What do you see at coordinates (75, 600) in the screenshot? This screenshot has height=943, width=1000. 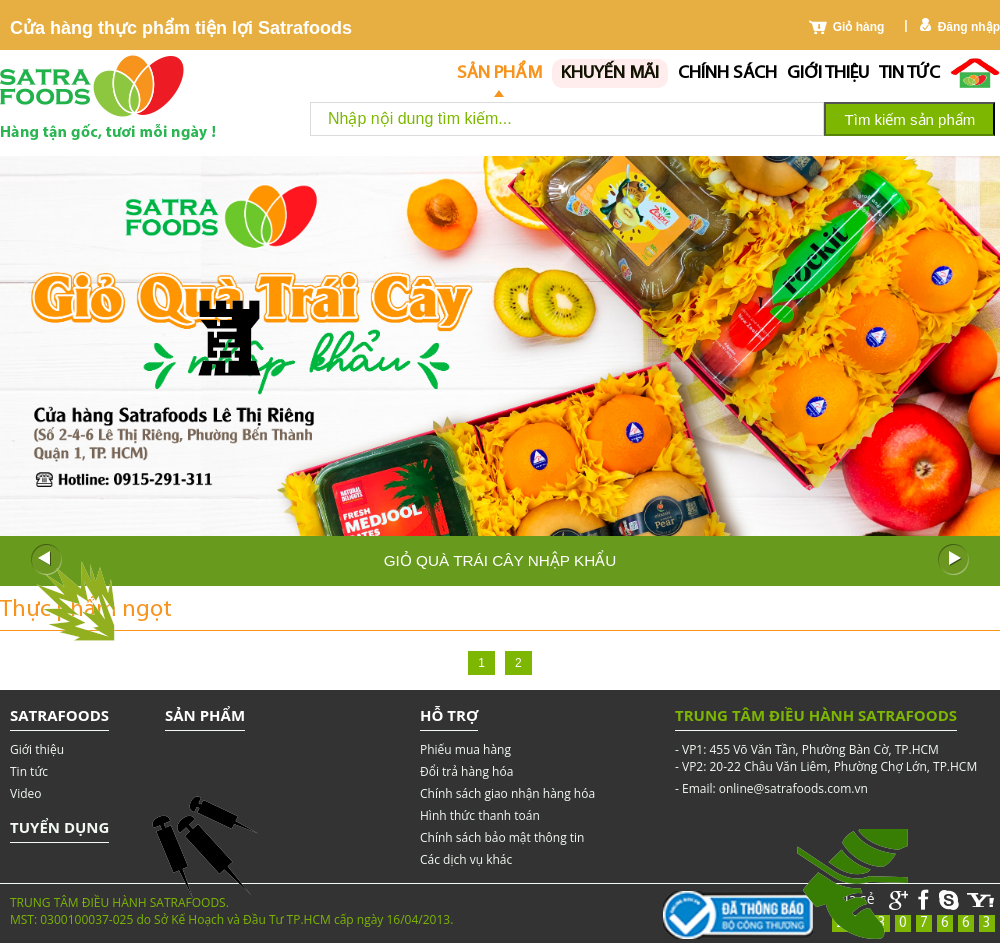 I see `indicates an explosion or blast effect in a game` at bounding box center [75, 600].